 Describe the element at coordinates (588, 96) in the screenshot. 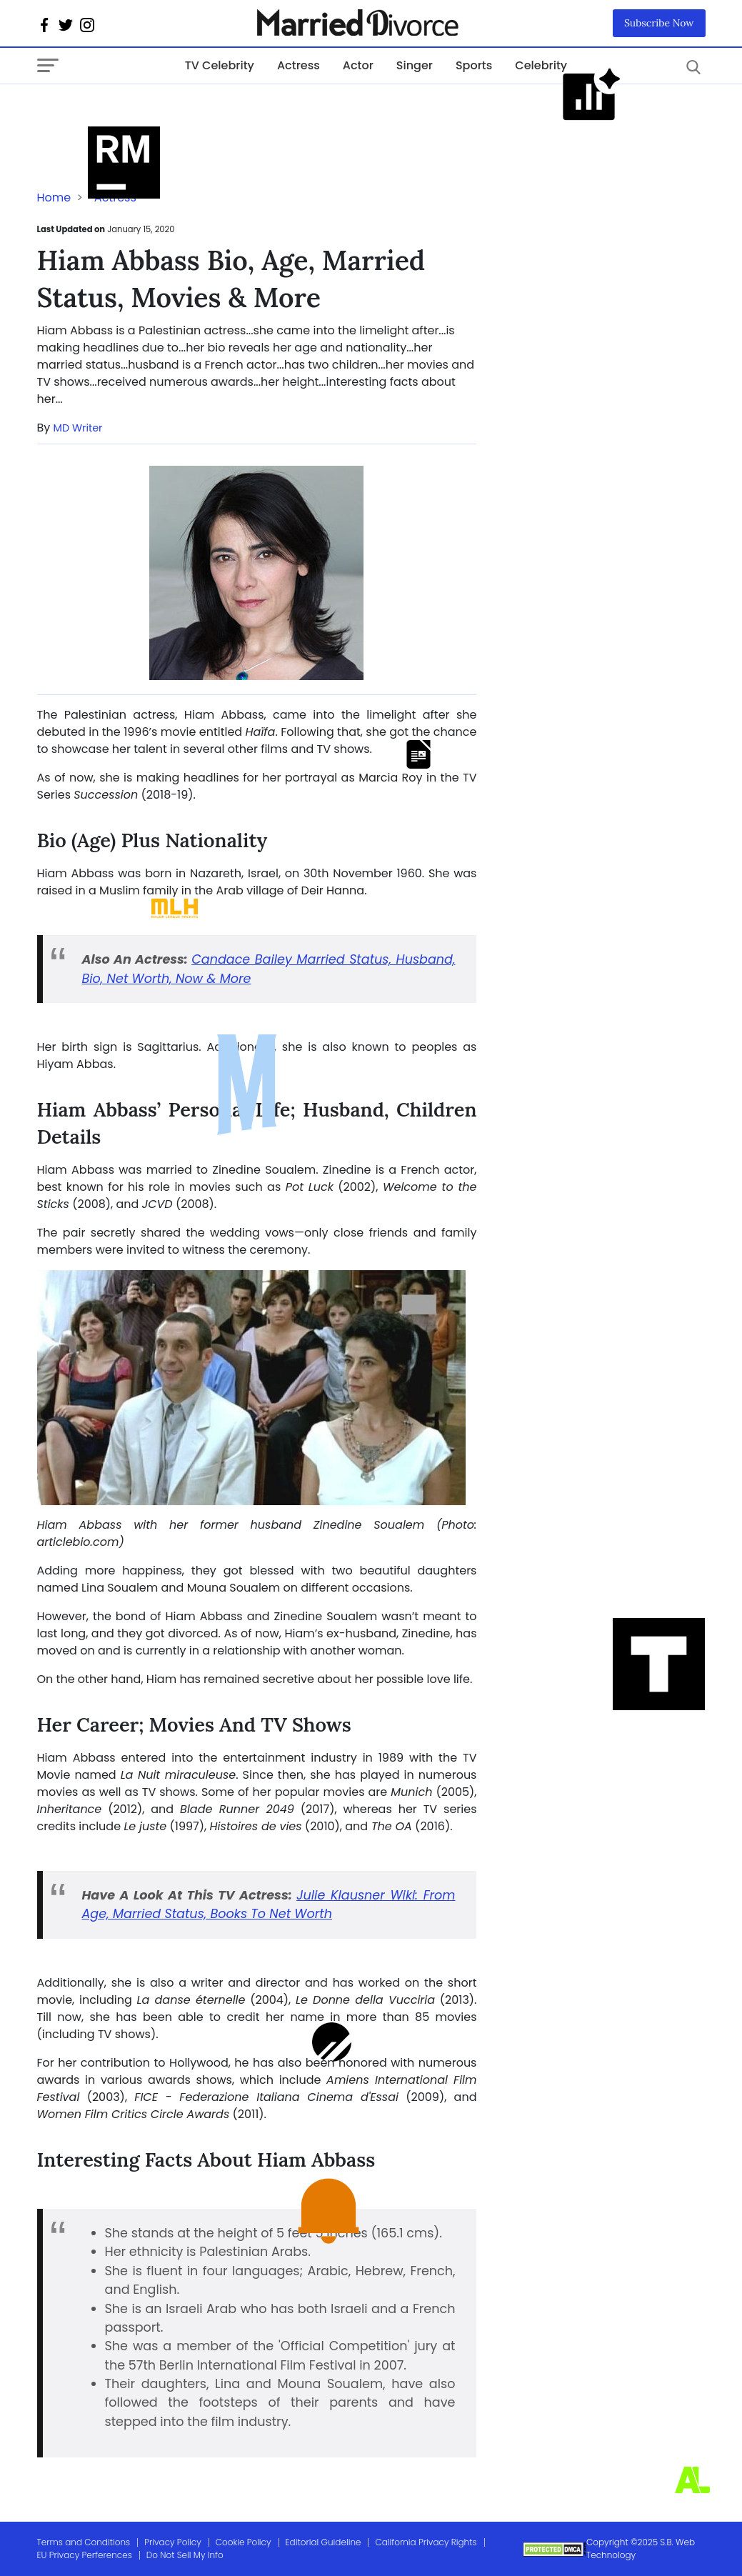

I see `view AI-powered analytics dashboard` at that location.